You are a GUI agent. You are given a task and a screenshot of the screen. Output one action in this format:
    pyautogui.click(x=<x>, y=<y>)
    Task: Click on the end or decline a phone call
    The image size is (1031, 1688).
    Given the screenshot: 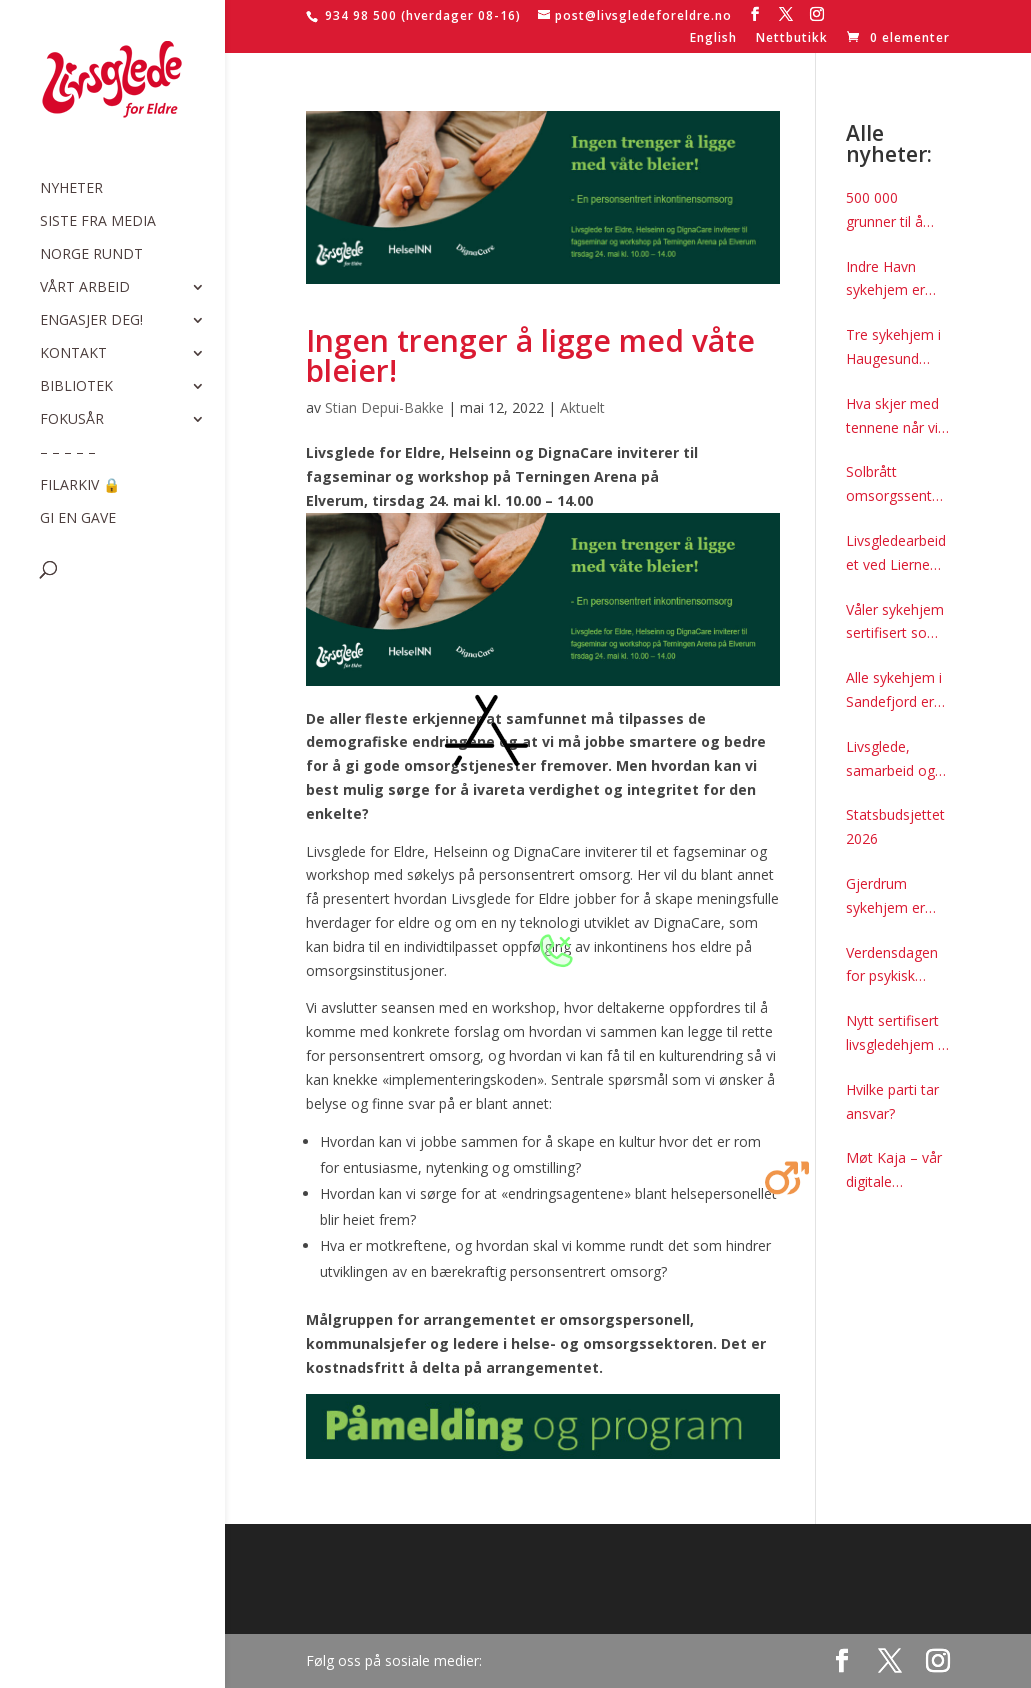 What is the action you would take?
    pyautogui.click(x=557, y=950)
    